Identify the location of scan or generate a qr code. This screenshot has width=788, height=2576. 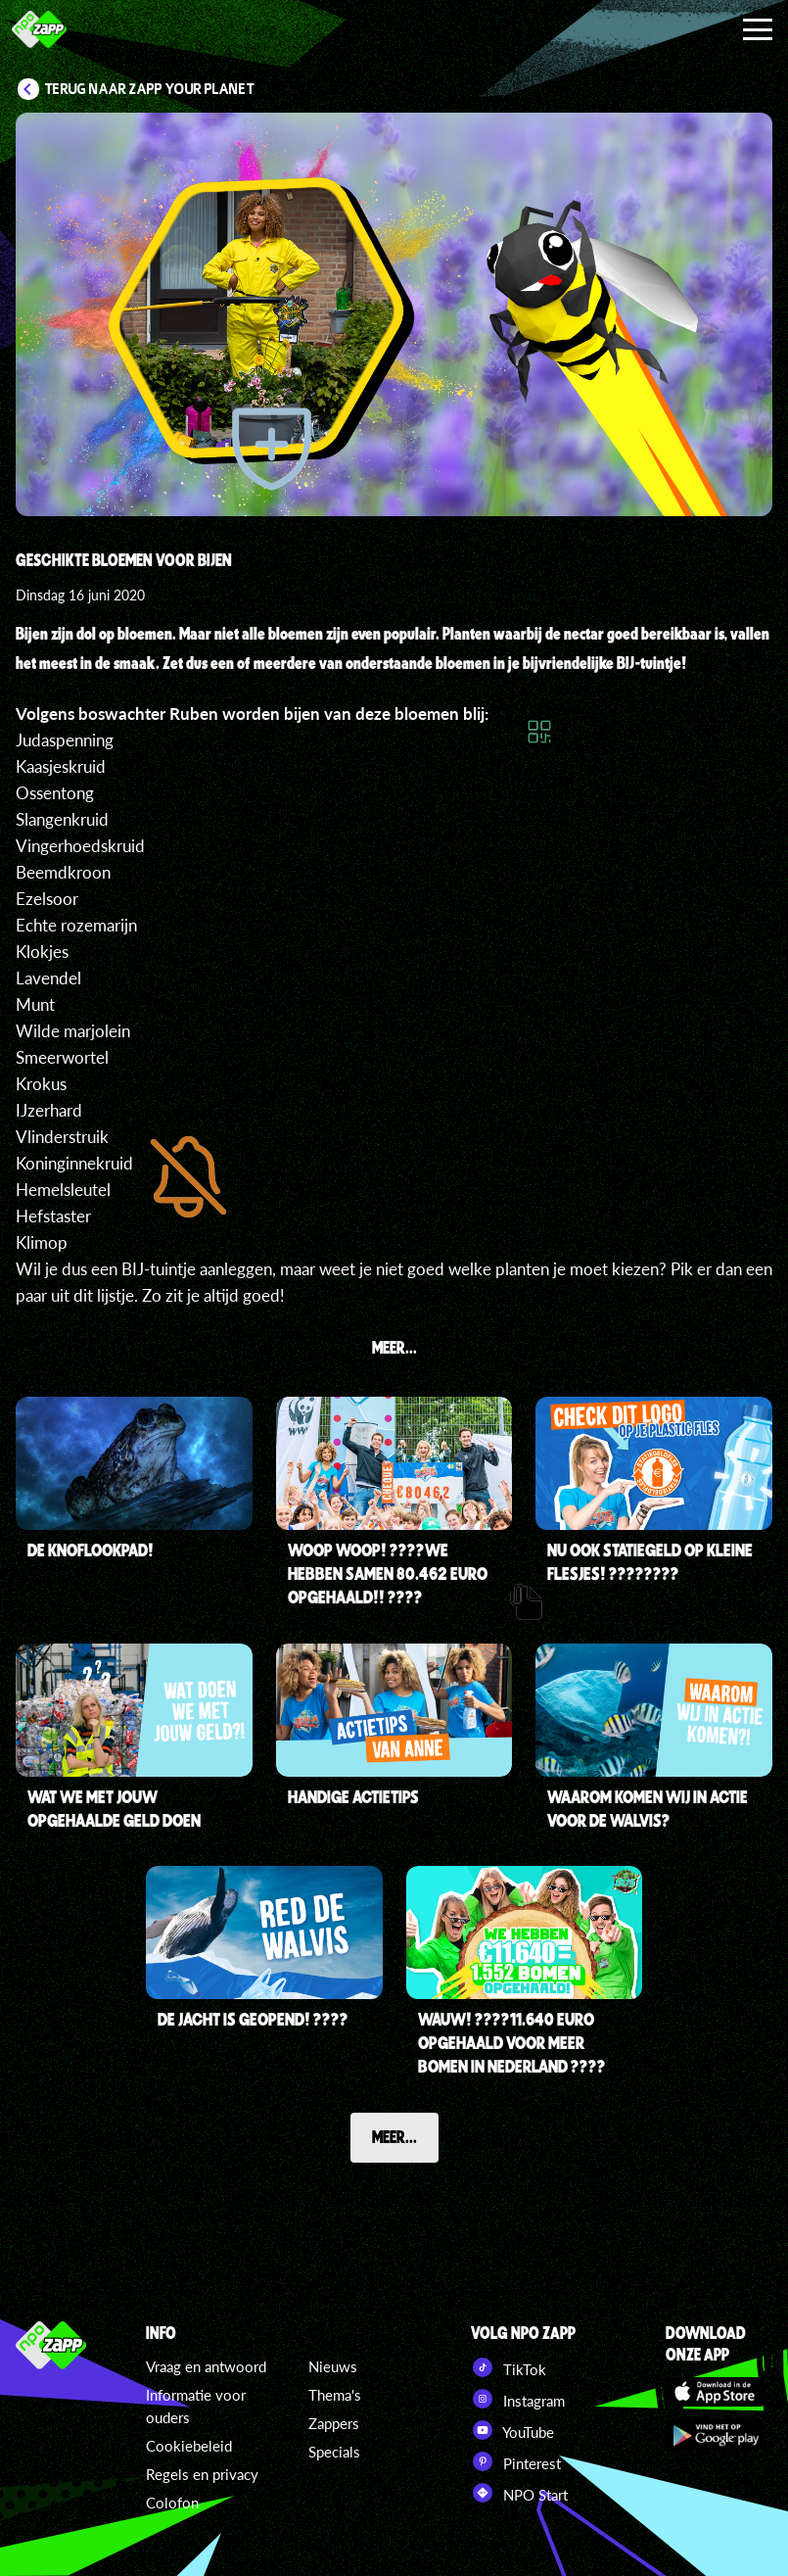
(539, 732).